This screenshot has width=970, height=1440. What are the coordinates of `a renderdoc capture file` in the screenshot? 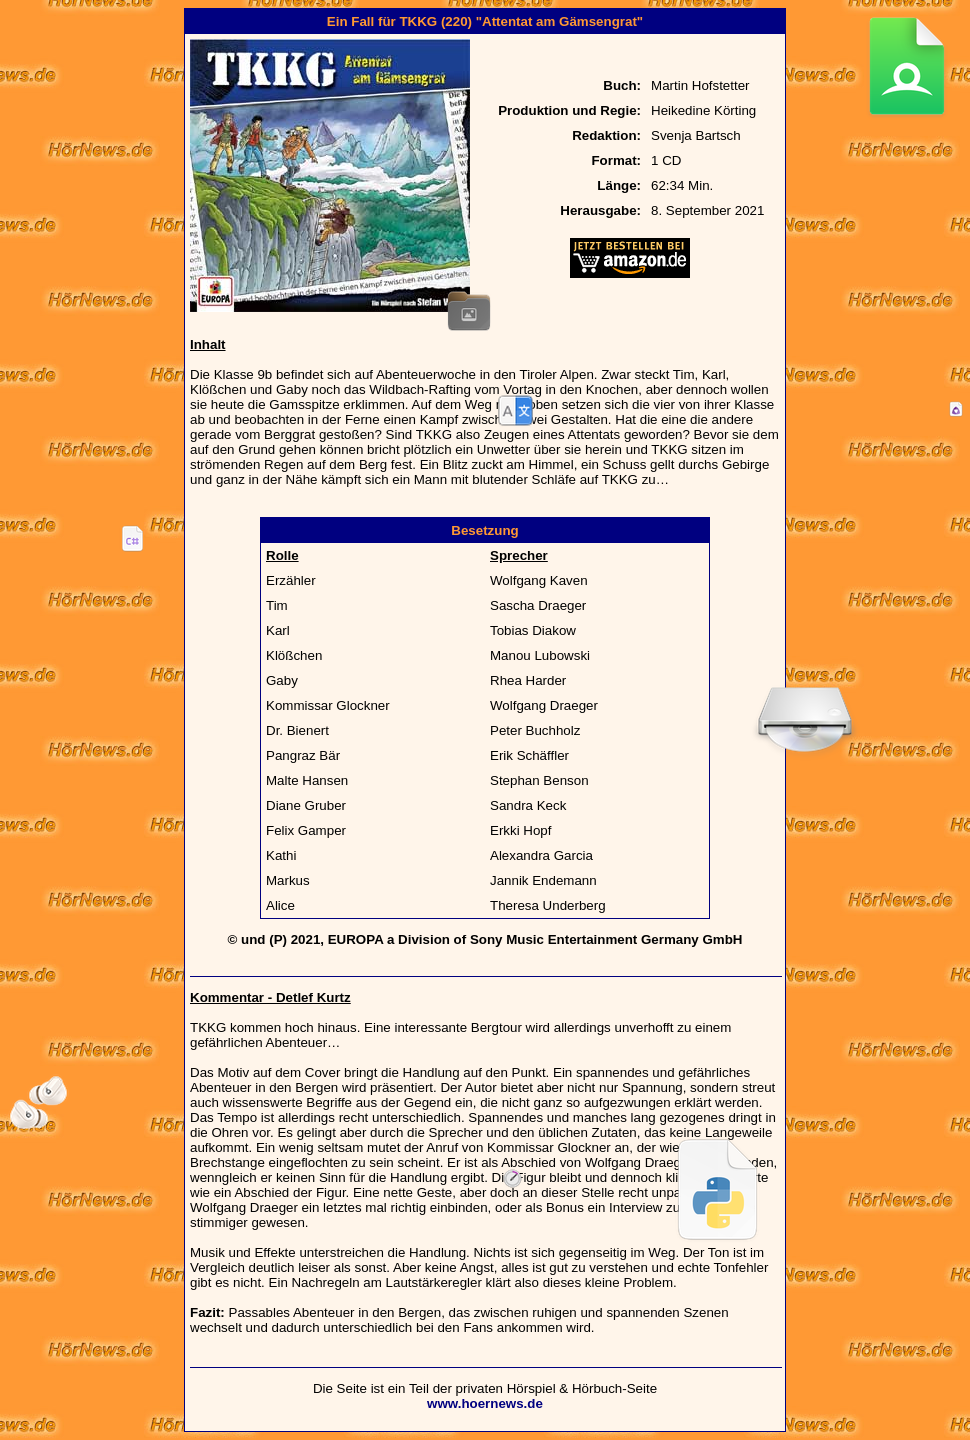 It's located at (907, 68).